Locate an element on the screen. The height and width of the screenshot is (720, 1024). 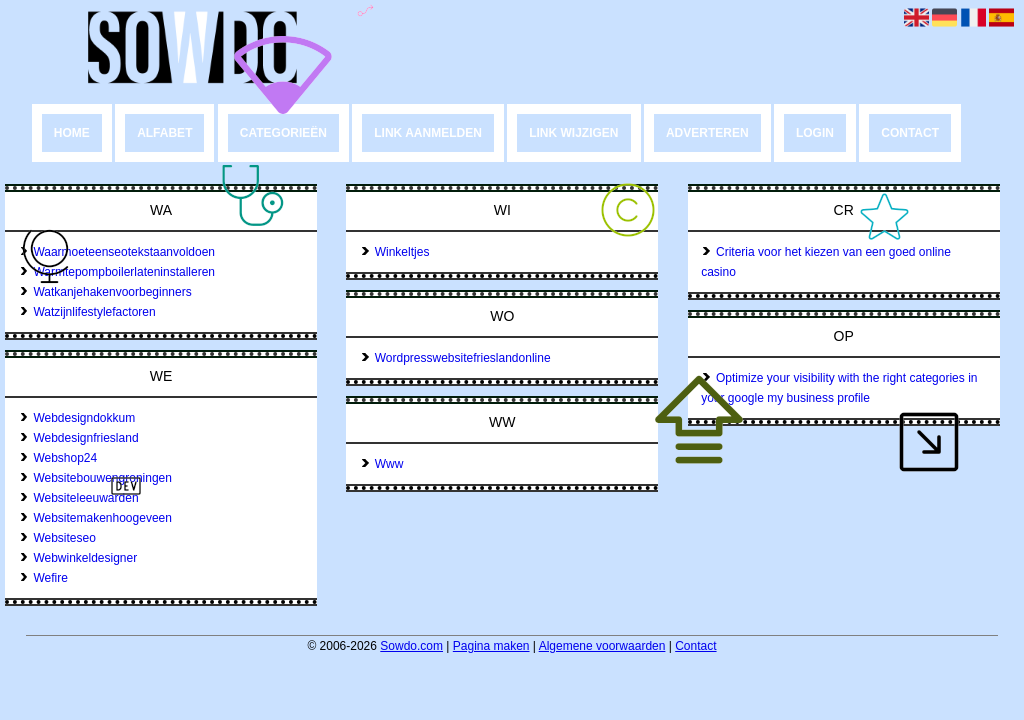
indicates a workflow or process flow direction is located at coordinates (365, 10).